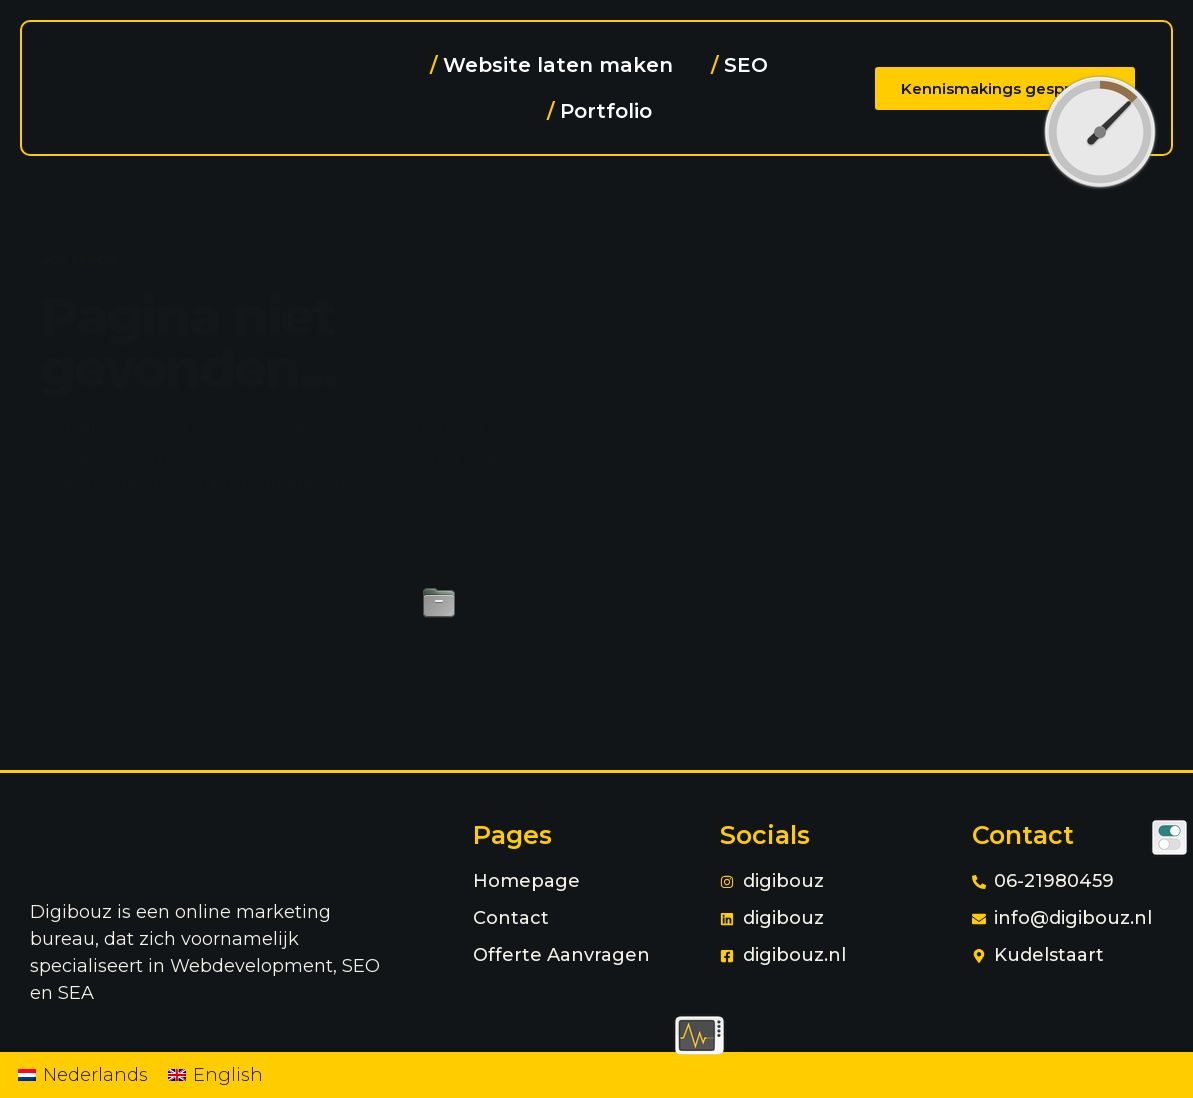  I want to click on open system monitor application, so click(699, 1035).